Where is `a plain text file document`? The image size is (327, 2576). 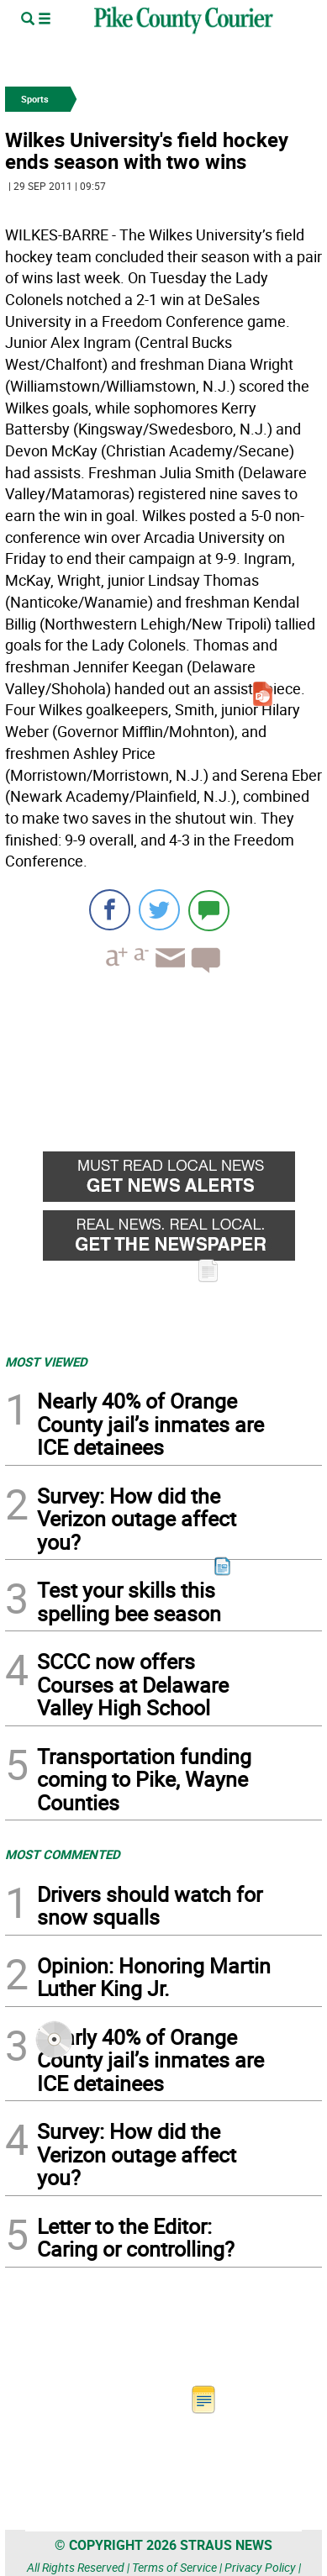
a plain text file document is located at coordinates (208, 1270).